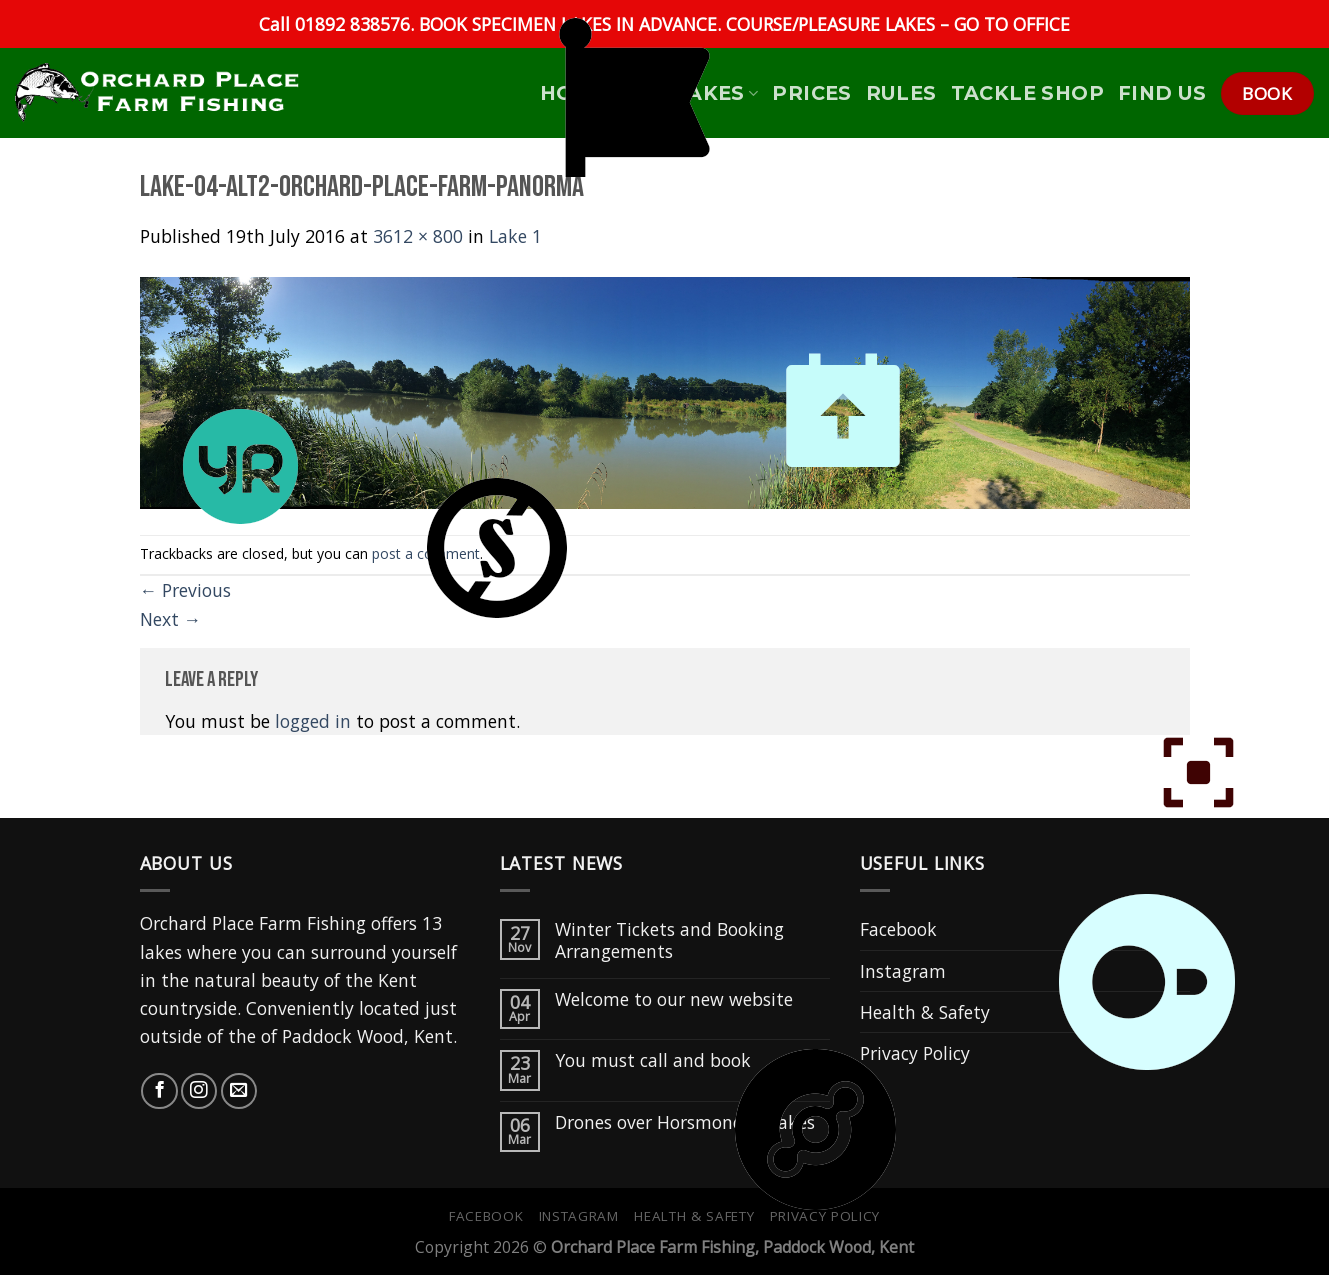  Describe the element at coordinates (815, 1129) in the screenshot. I see `open the Helium network app` at that location.